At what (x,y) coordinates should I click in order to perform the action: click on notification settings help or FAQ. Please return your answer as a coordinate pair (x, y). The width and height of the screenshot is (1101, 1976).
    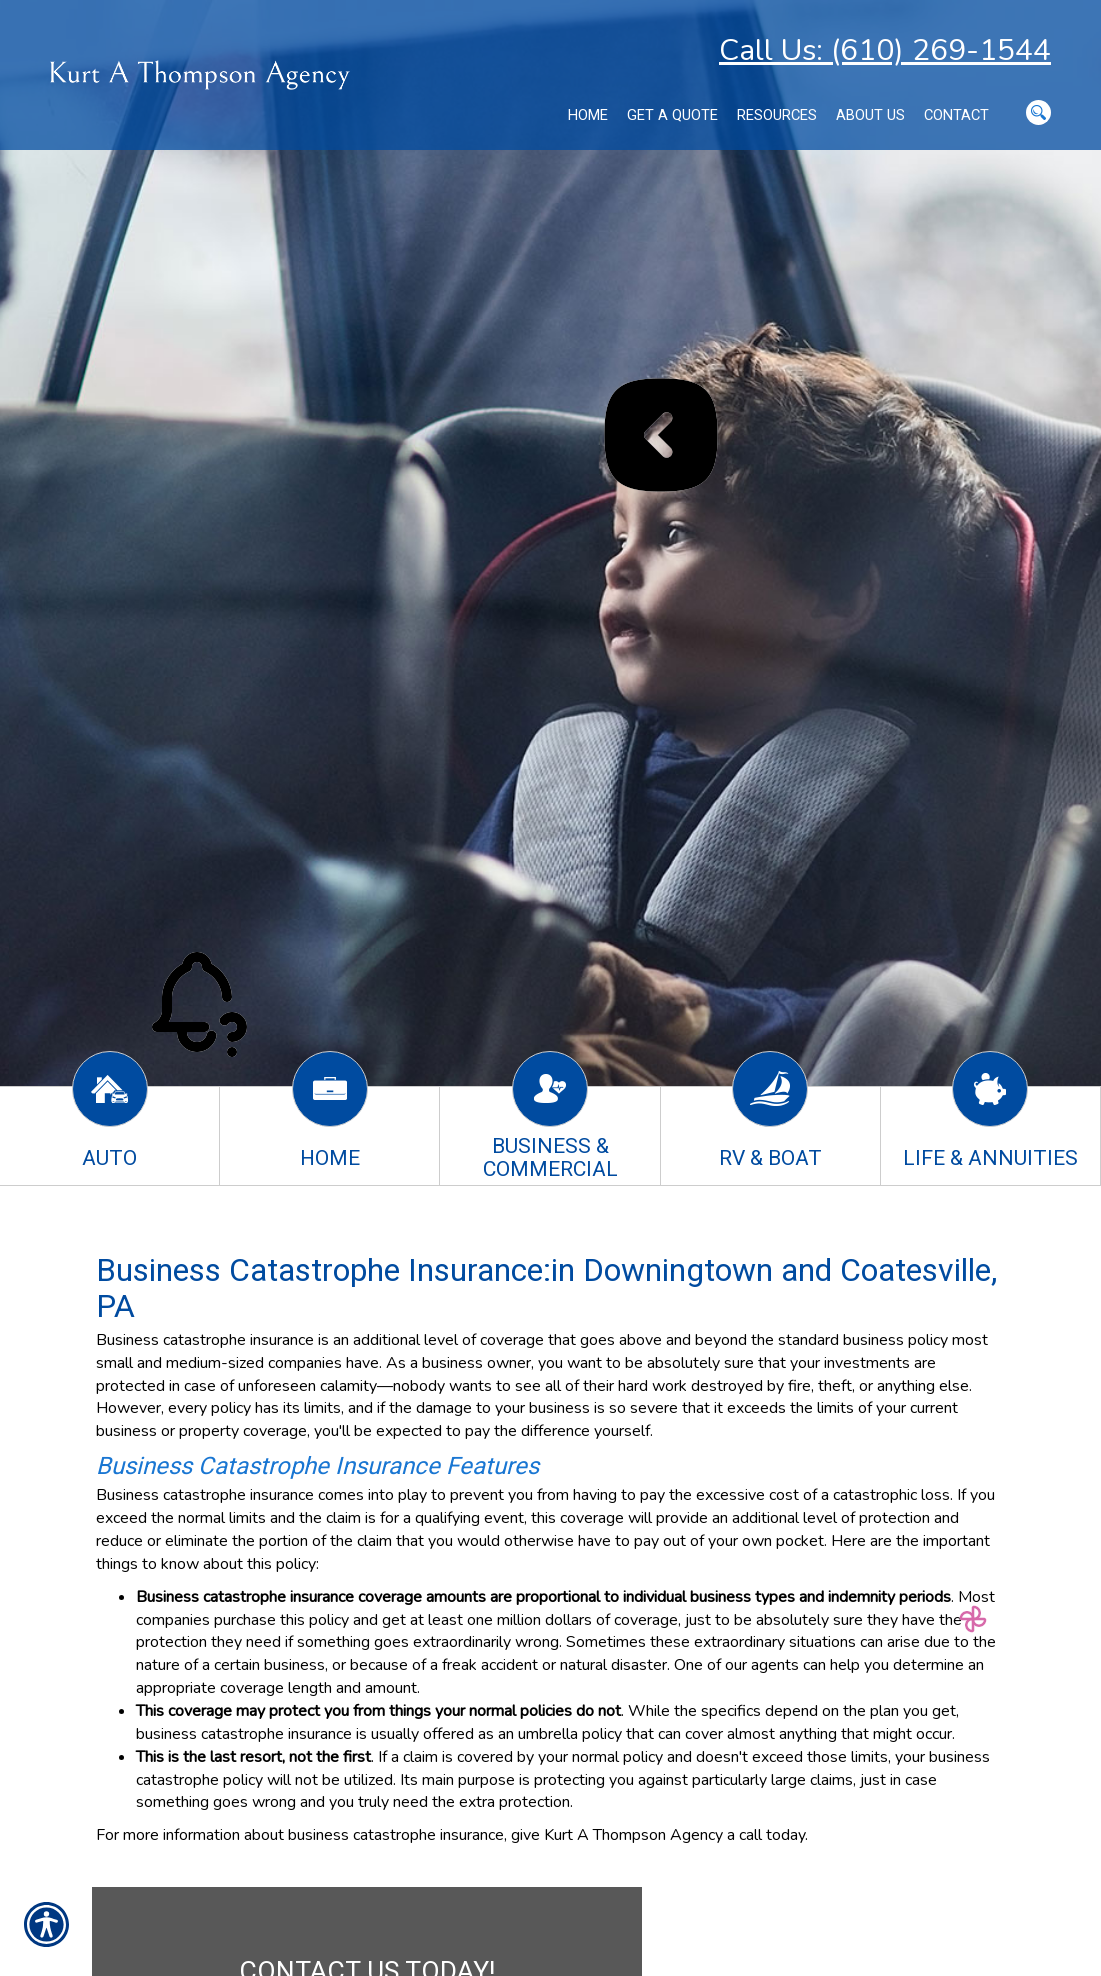
    Looking at the image, I should click on (197, 1002).